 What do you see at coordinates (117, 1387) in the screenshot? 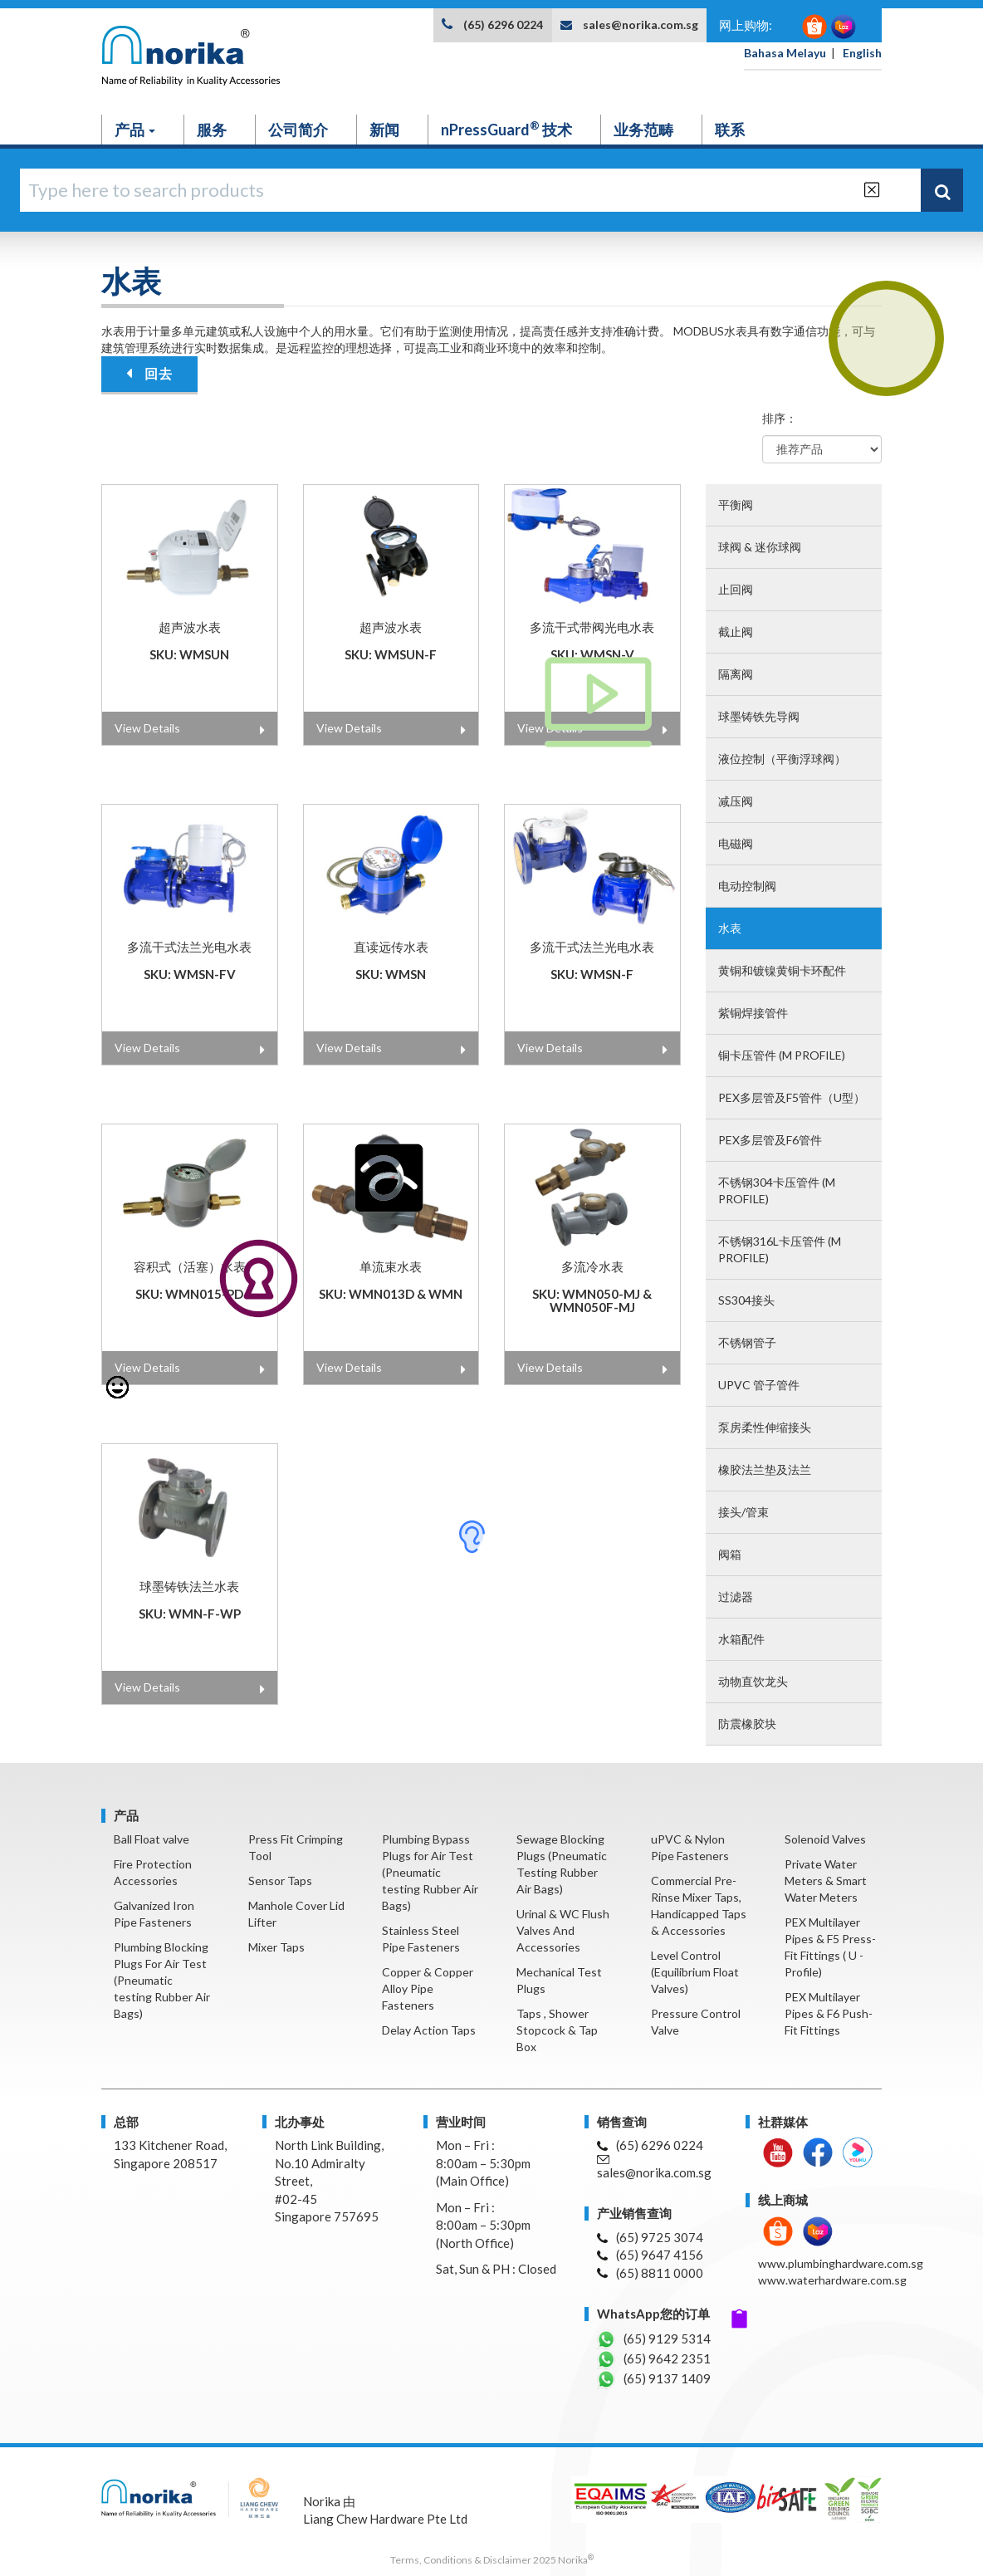
I see `select your current mood or emotional state` at bounding box center [117, 1387].